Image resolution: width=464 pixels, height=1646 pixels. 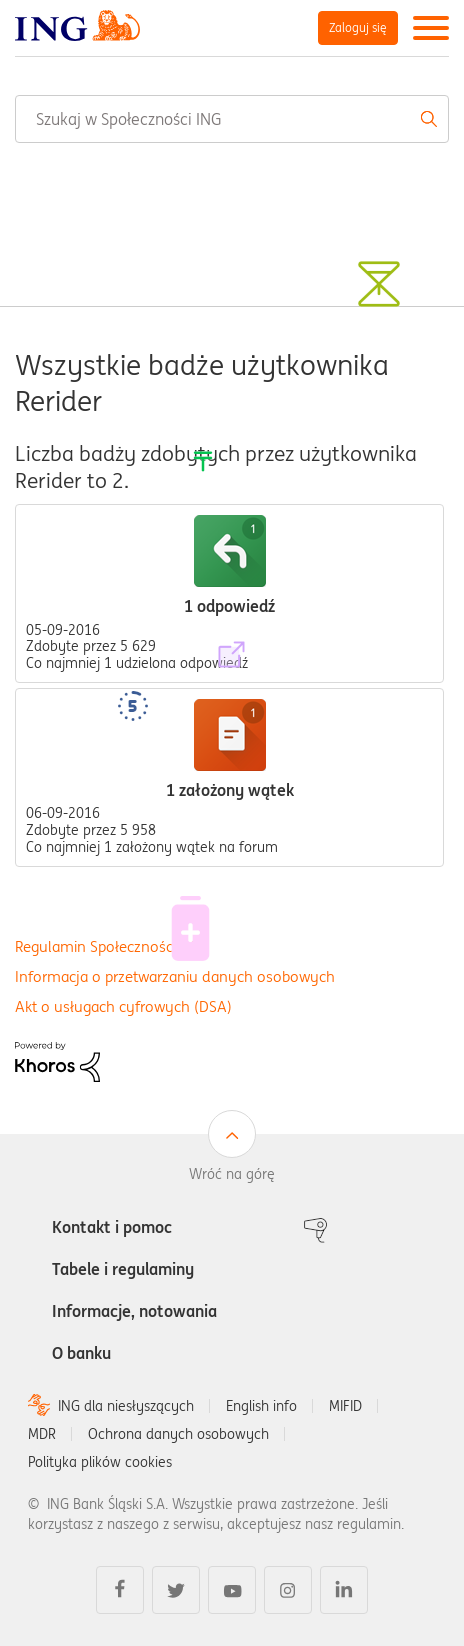 What do you see at coordinates (133, 706) in the screenshot?
I see `set timer or countdown for 5 minutes` at bounding box center [133, 706].